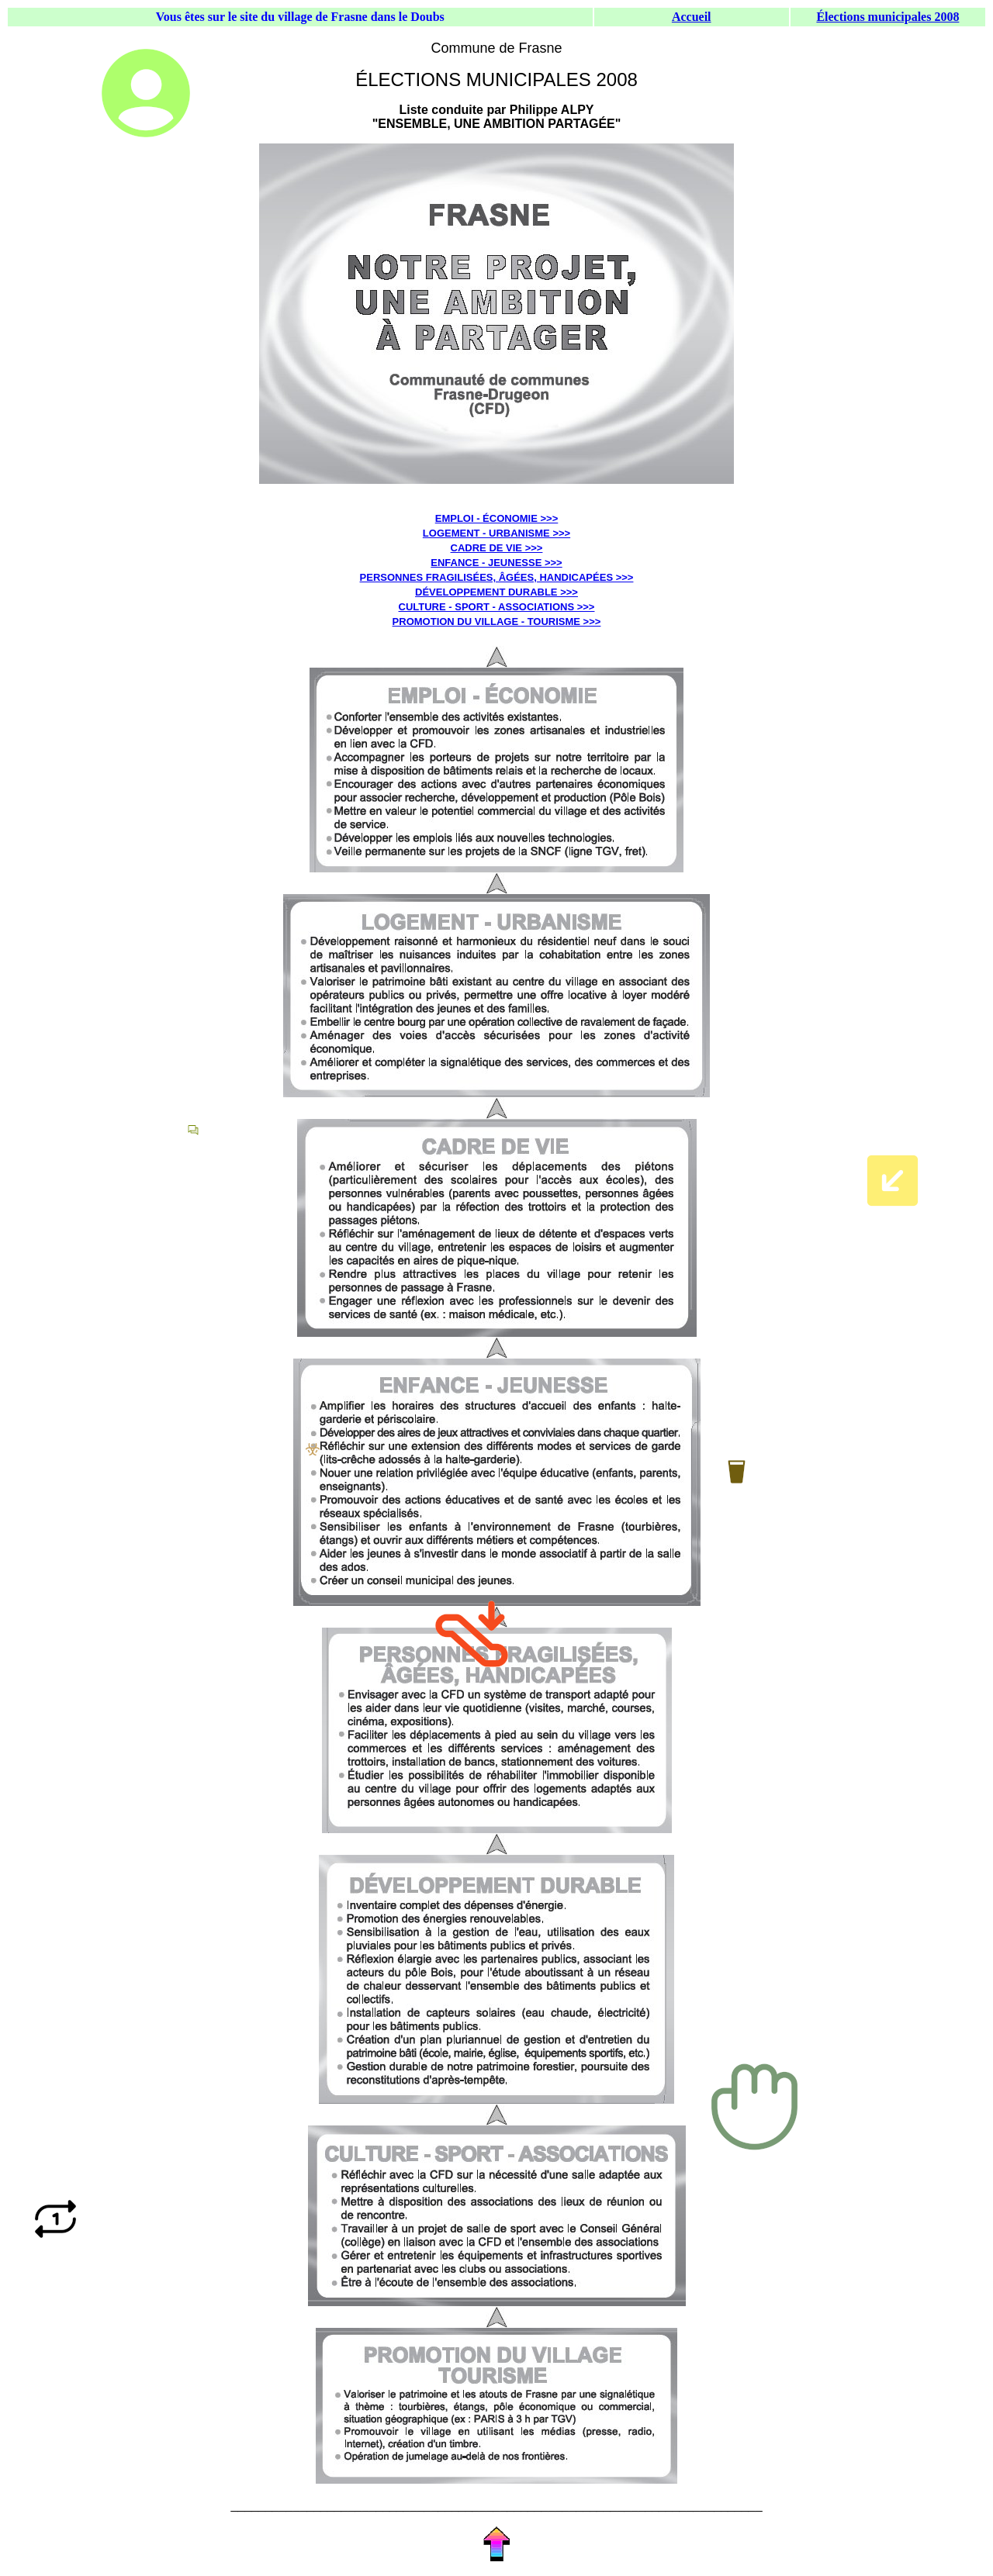  I want to click on repeat current track once, so click(55, 2219).